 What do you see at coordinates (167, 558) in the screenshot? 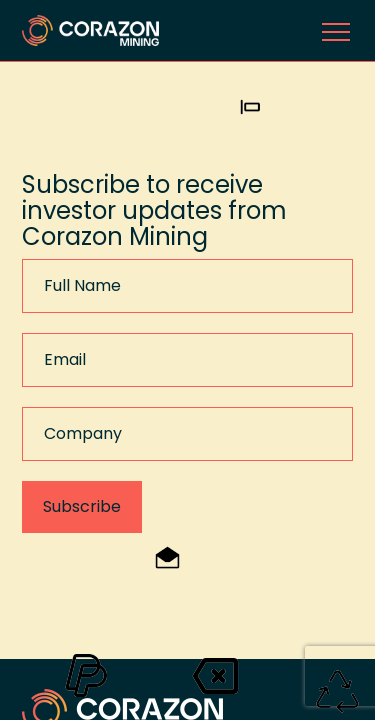
I see `view an opened or read email` at bounding box center [167, 558].